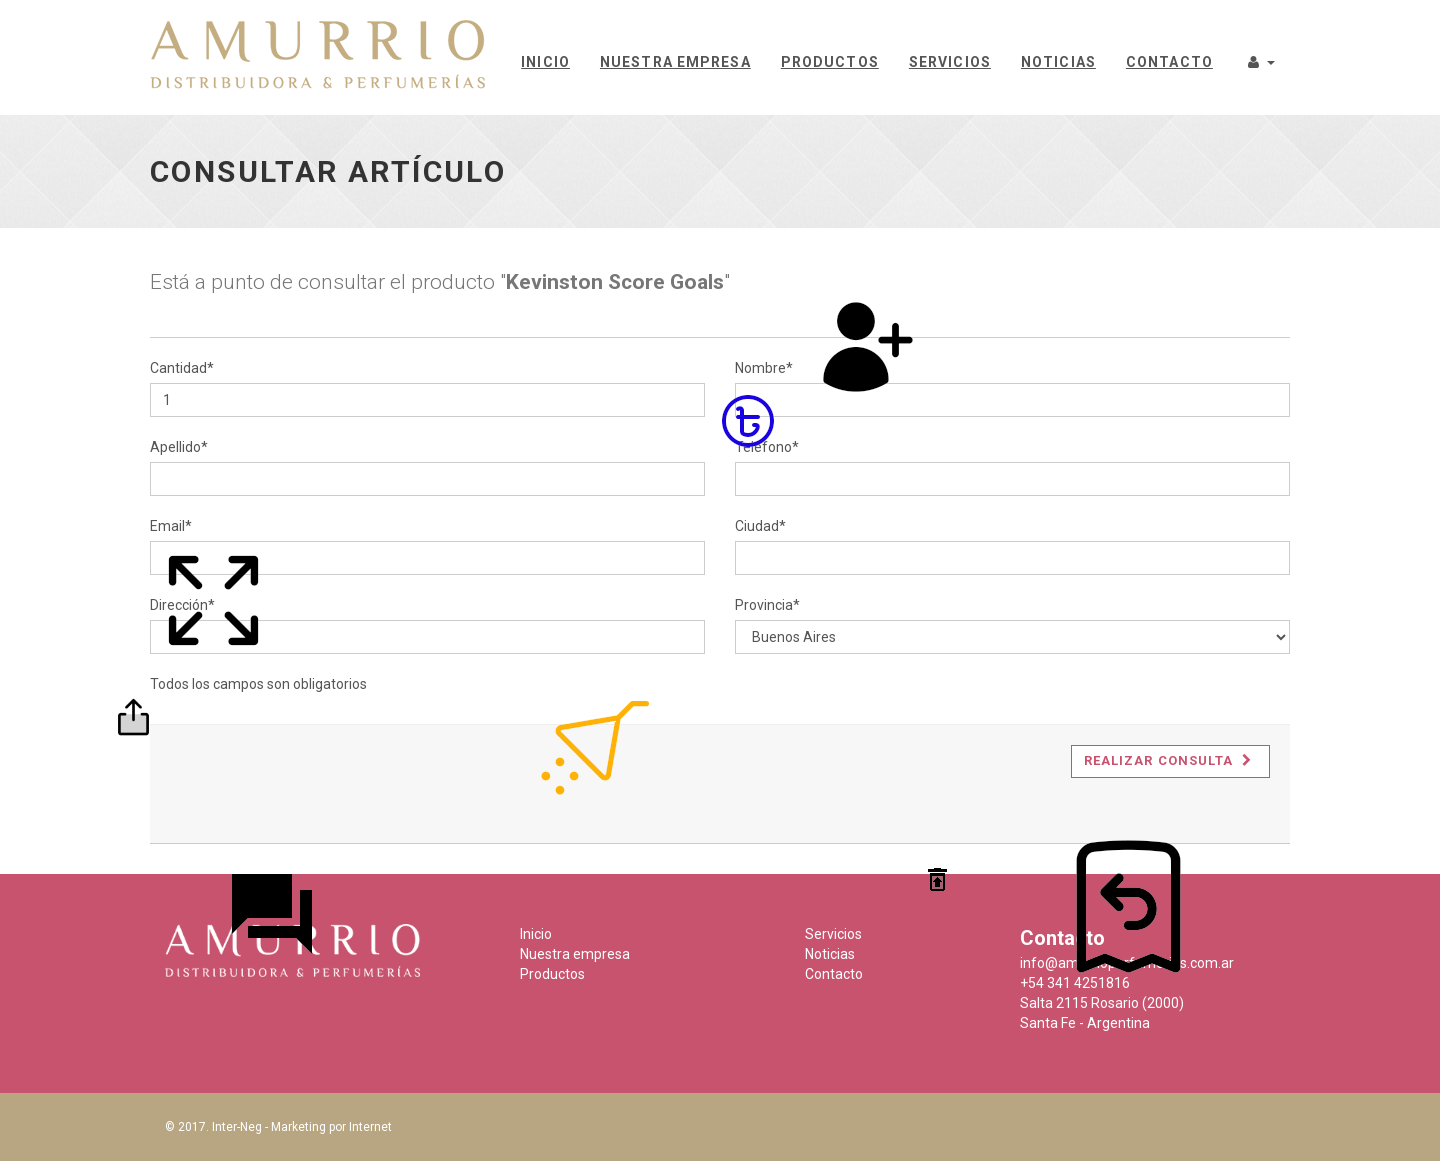 This screenshot has height=1161, width=1440. Describe the element at coordinates (213, 600) in the screenshot. I see `expand to fullscreen mode` at that location.